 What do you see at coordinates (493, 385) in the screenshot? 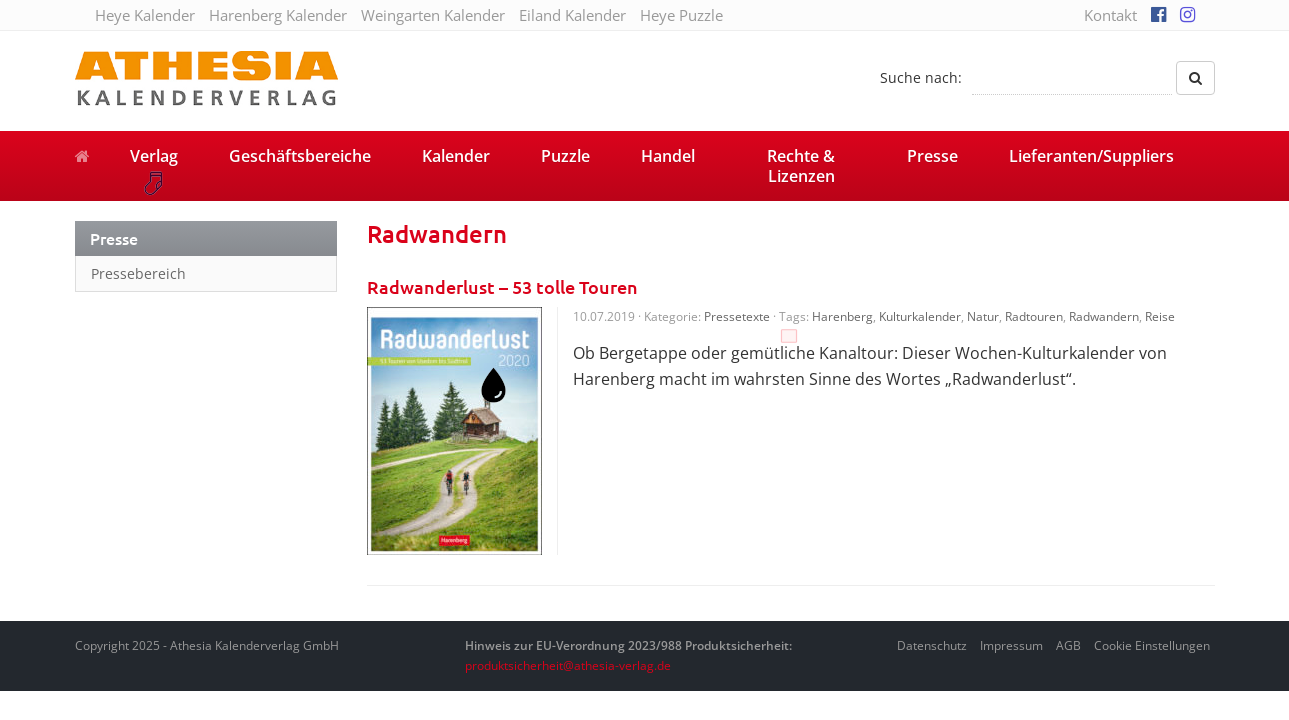
I see `indicates water usage or hydration tracking` at bounding box center [493, 385].